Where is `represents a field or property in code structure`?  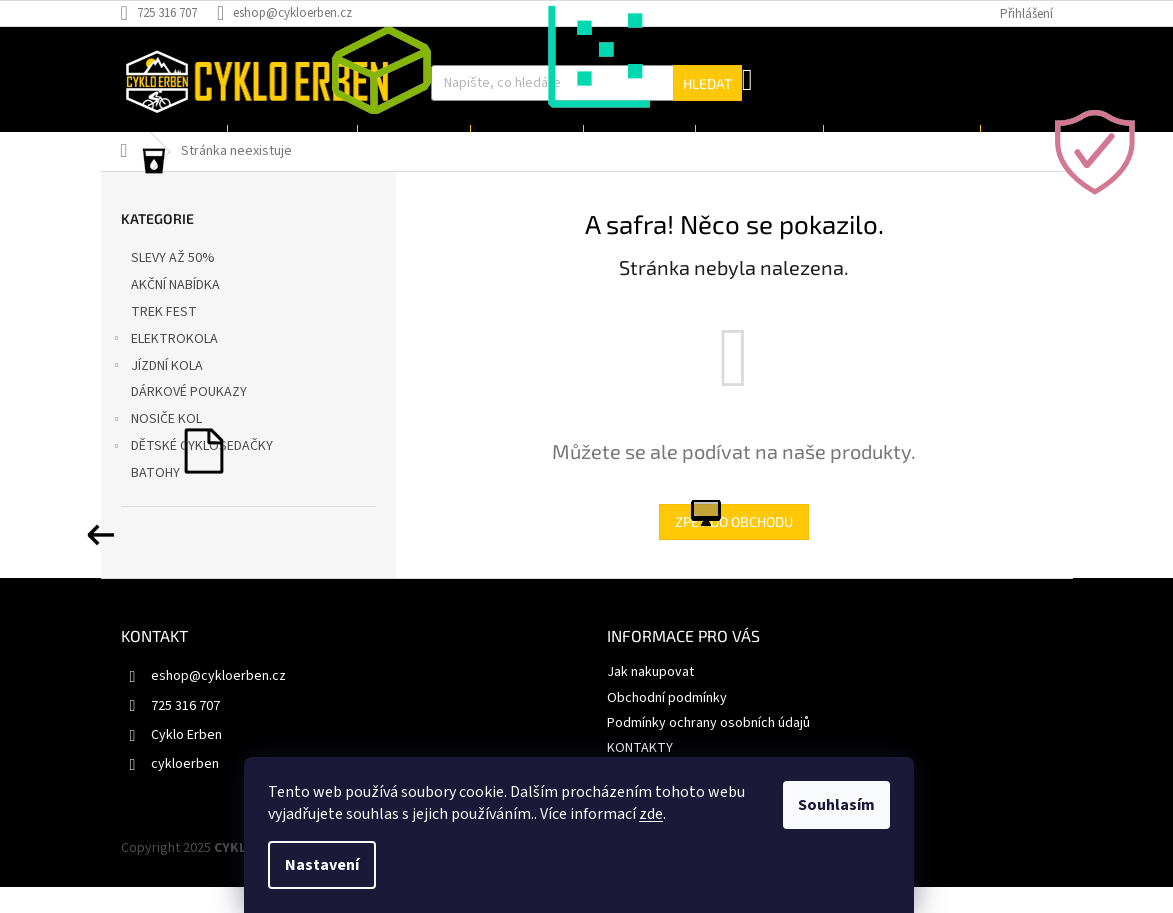
represents a field or property in code structure is located at coordinates (381, 69).